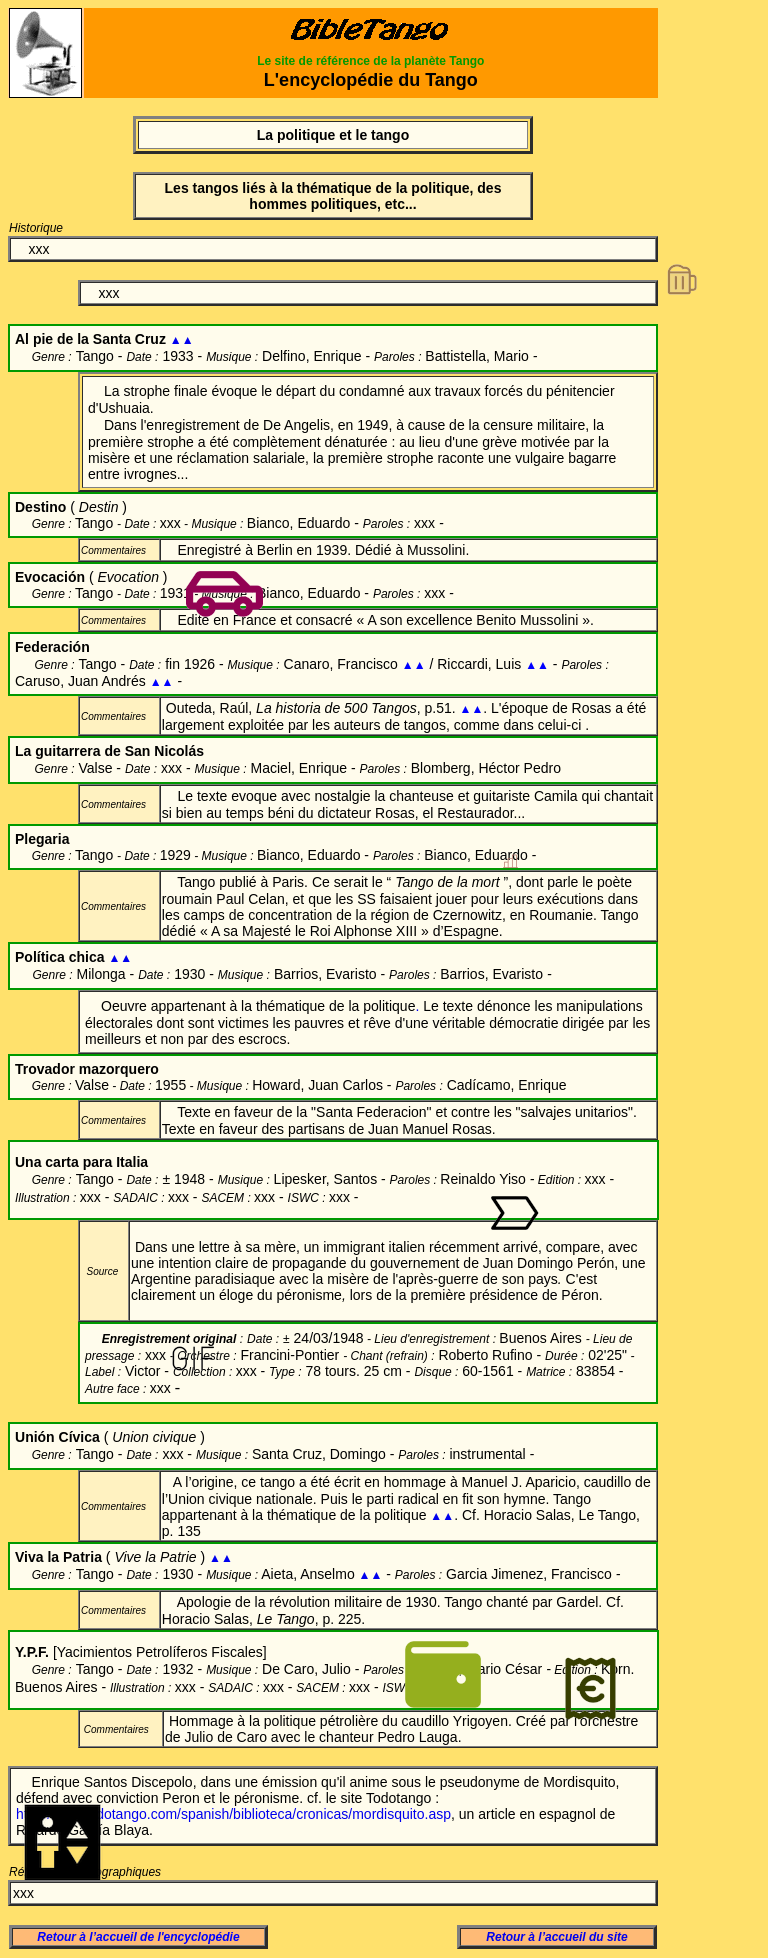  I want to click on access vehicle or car-related settings, so click(224, 591).